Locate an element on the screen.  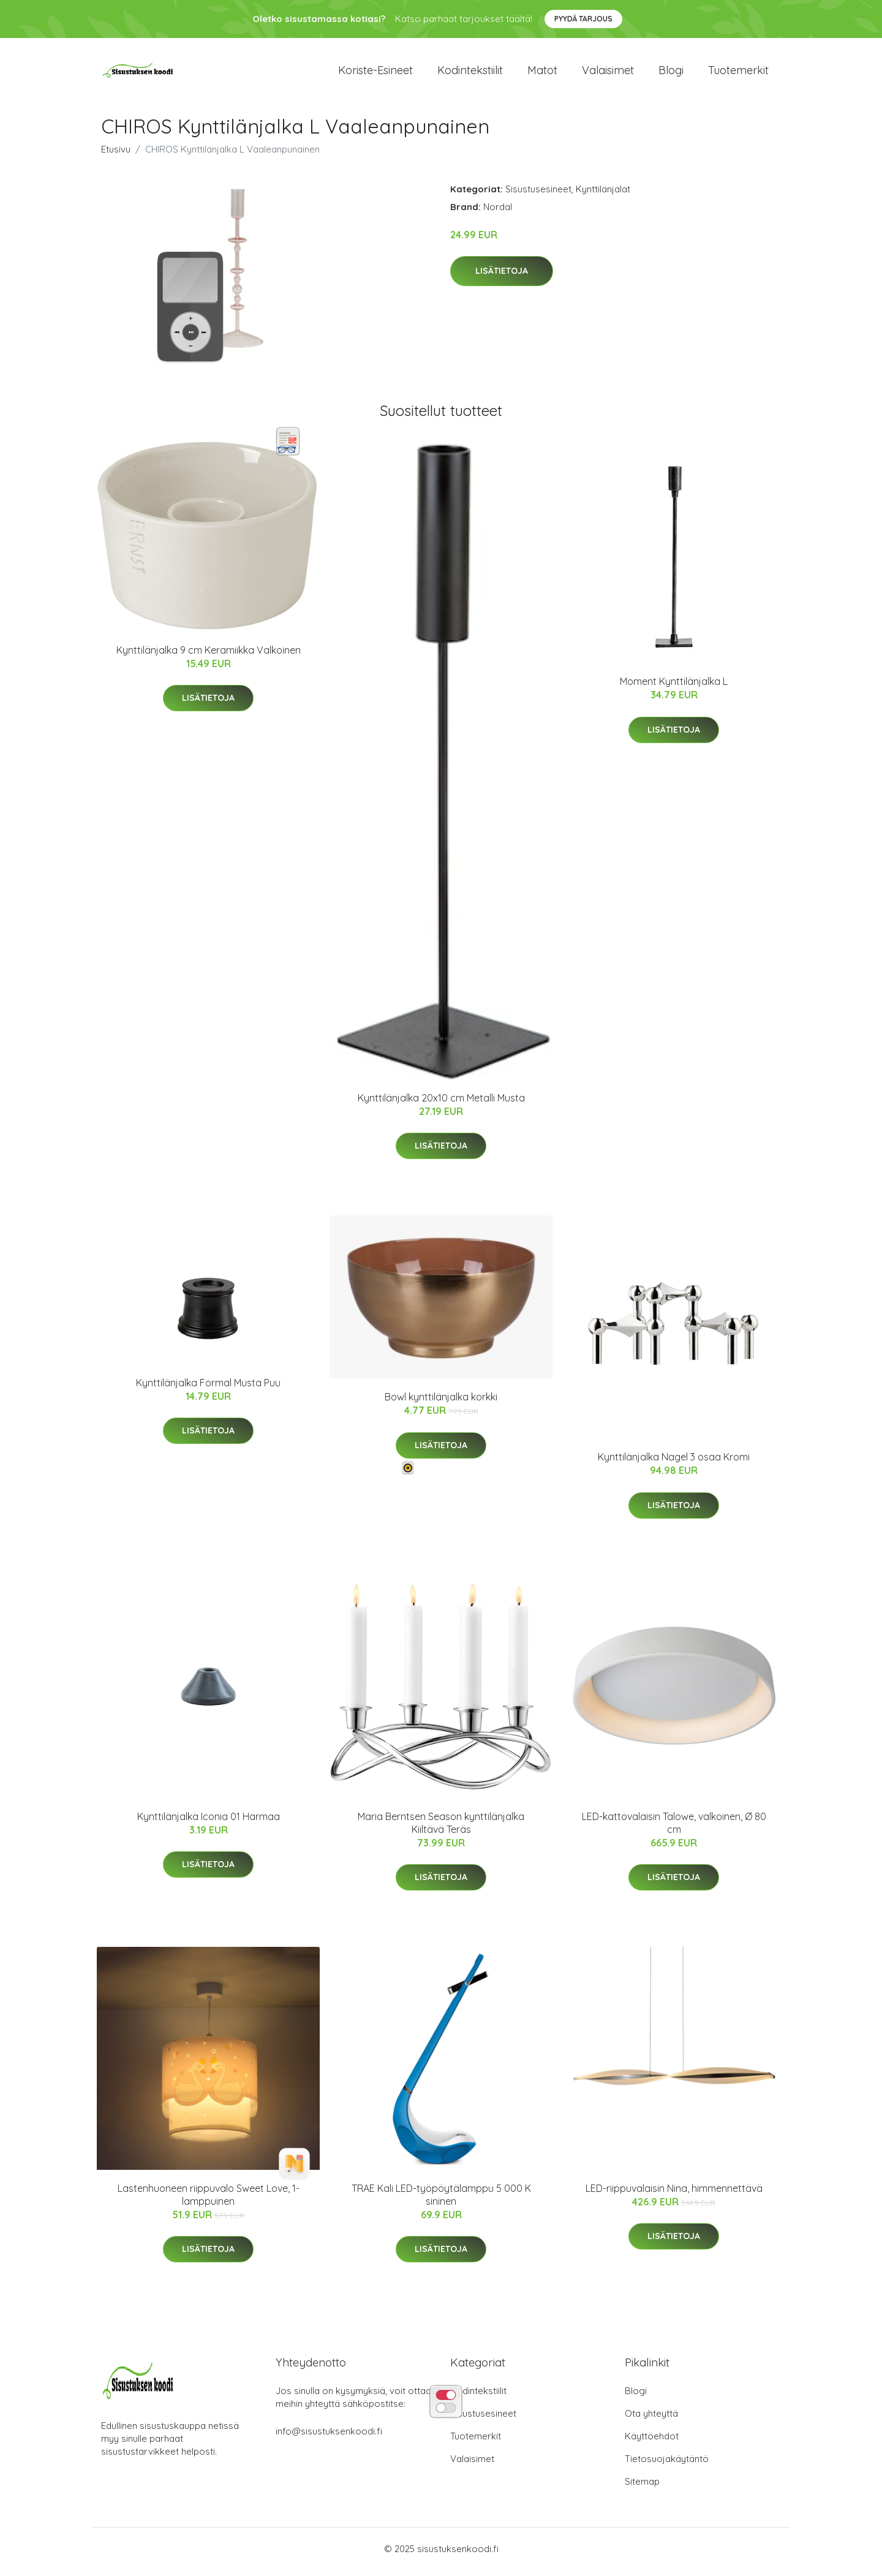
open Rhythmbox music player is located at coordinates (408, 1468).